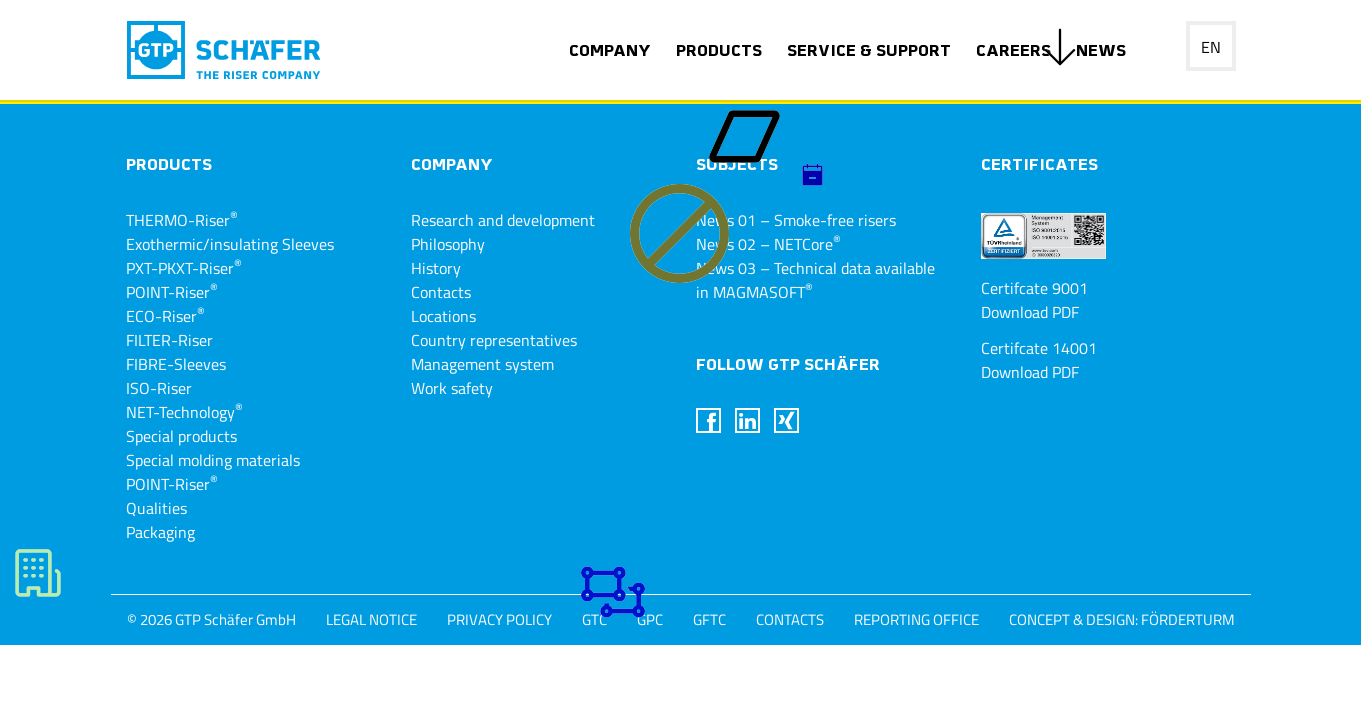  Describe the element at coordinates (679, 233) in the screenshot. I see `indicates a blocked or prohibited action` at that location.